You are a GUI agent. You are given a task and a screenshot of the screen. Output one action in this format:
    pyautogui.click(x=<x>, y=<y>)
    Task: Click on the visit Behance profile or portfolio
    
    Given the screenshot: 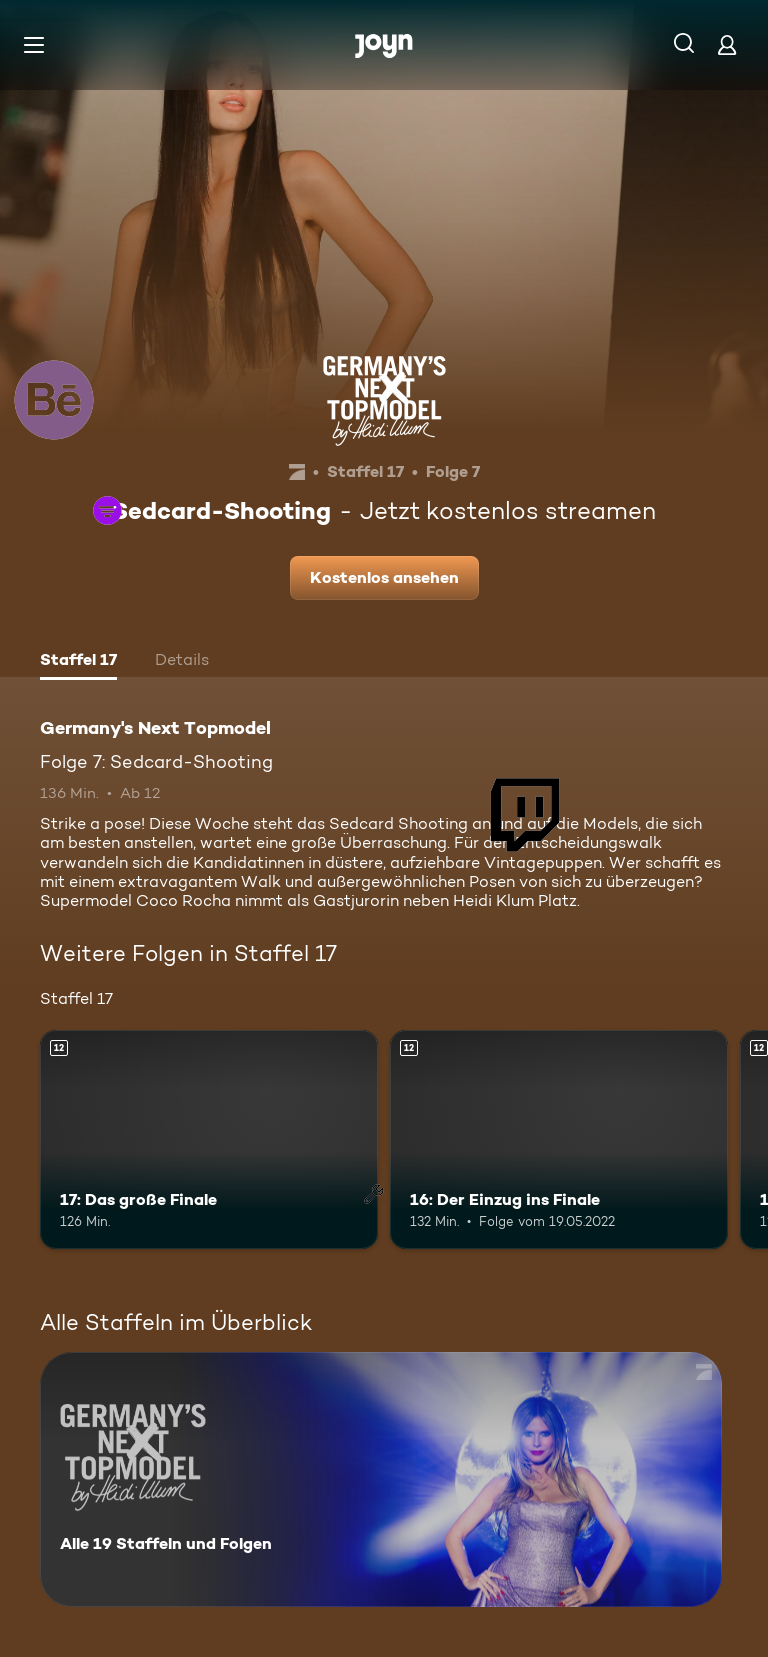 What is the action you would take?
    pyautogui.click(x=54, y=400)
    